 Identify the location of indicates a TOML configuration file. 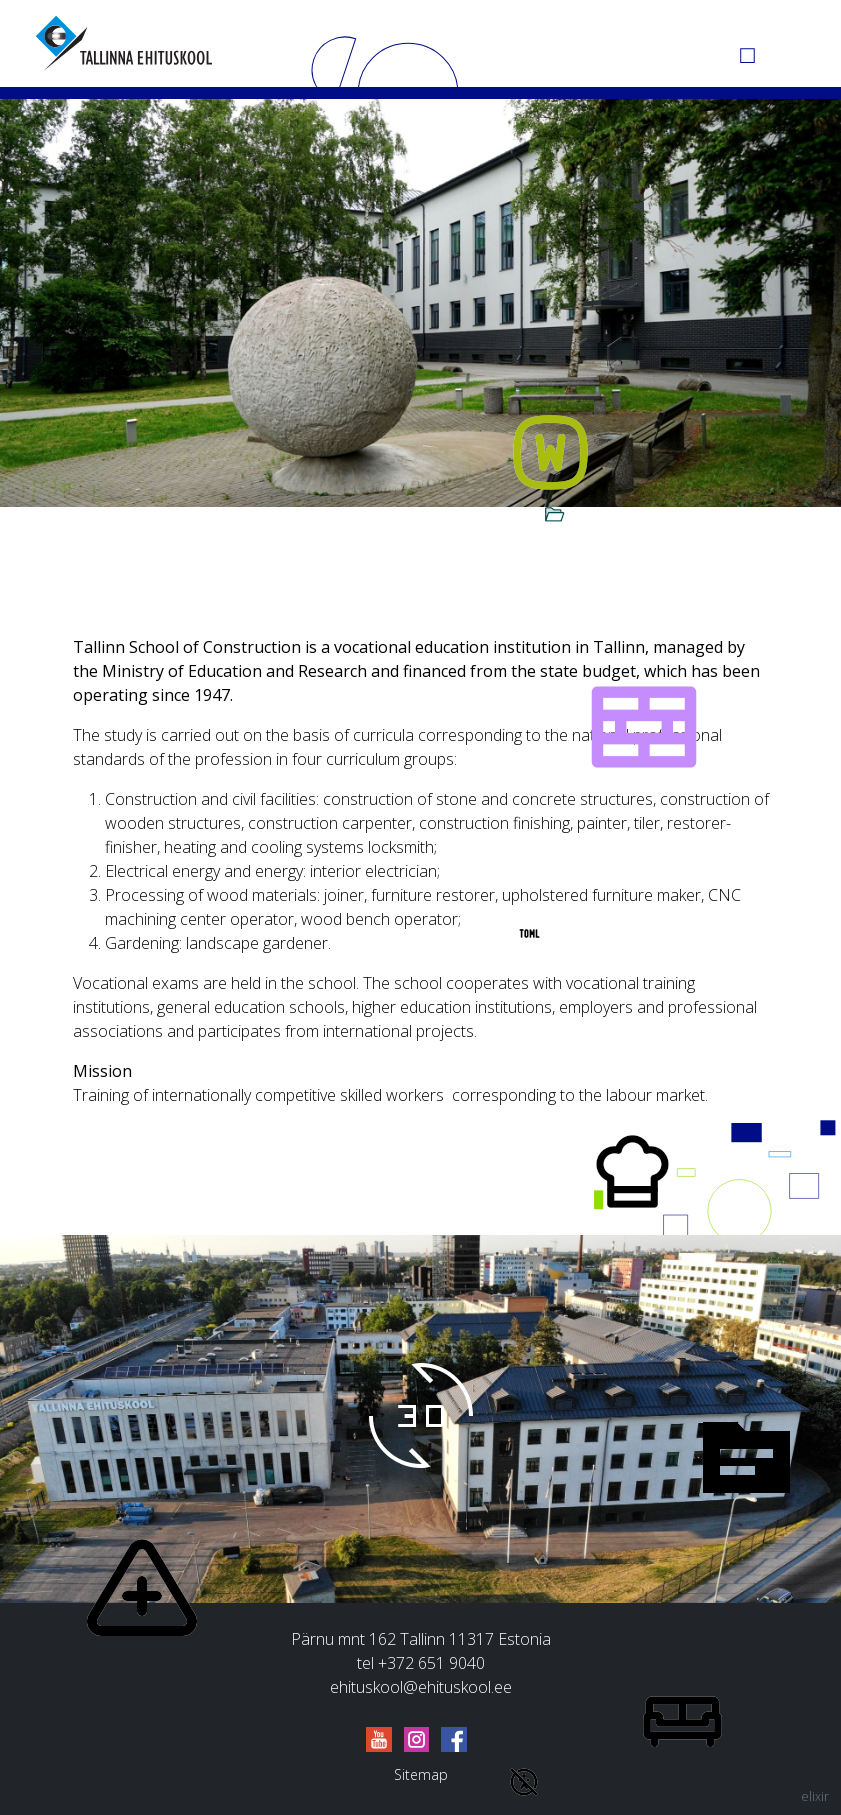
(529, 933).